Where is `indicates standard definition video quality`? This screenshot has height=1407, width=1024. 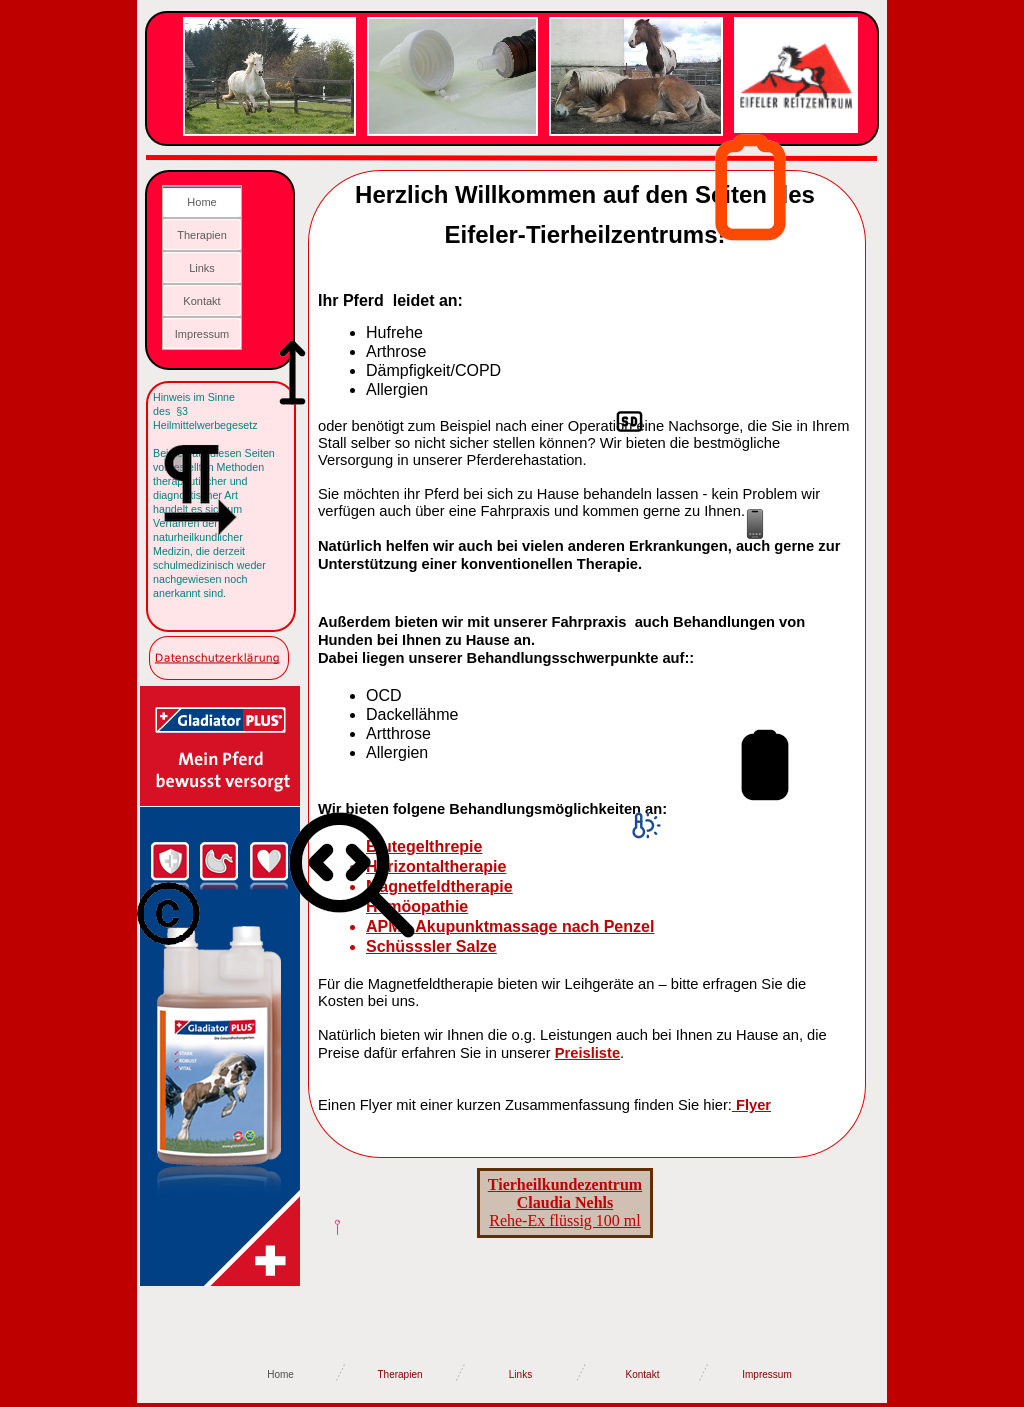 indicates standard definition video quality is located at coordinates (629, 421).